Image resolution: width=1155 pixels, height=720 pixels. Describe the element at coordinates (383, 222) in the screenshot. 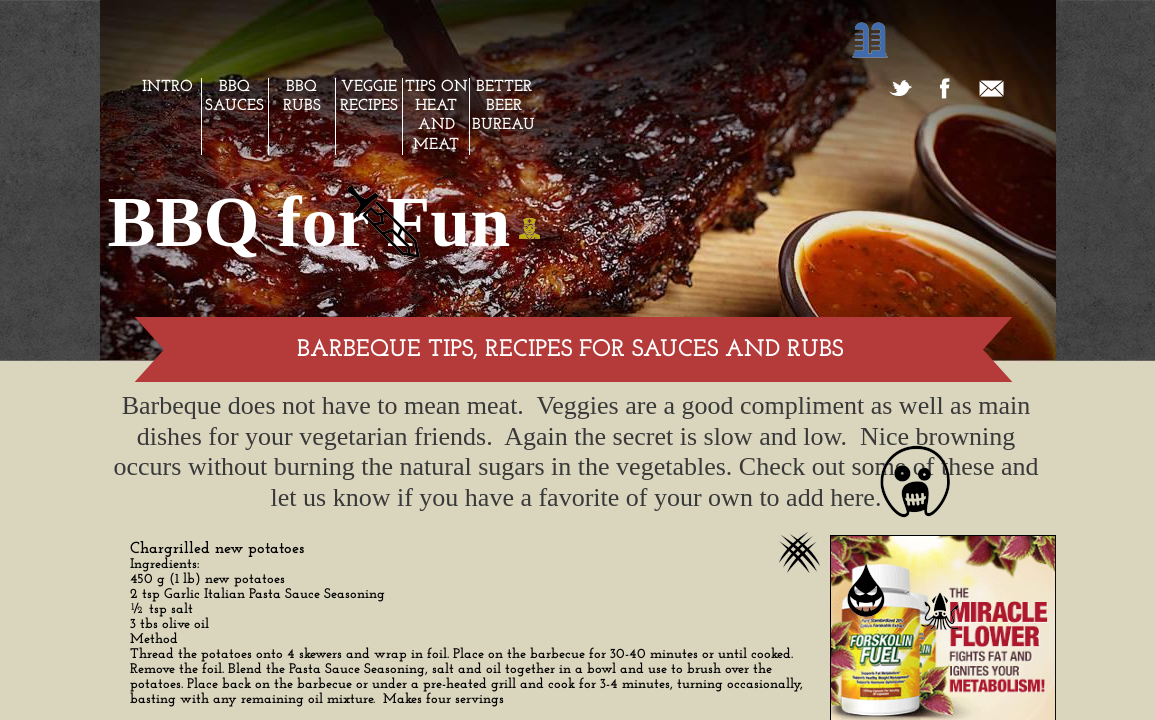

I see `indicates a broken or damaged weapon in inventory` at that location.